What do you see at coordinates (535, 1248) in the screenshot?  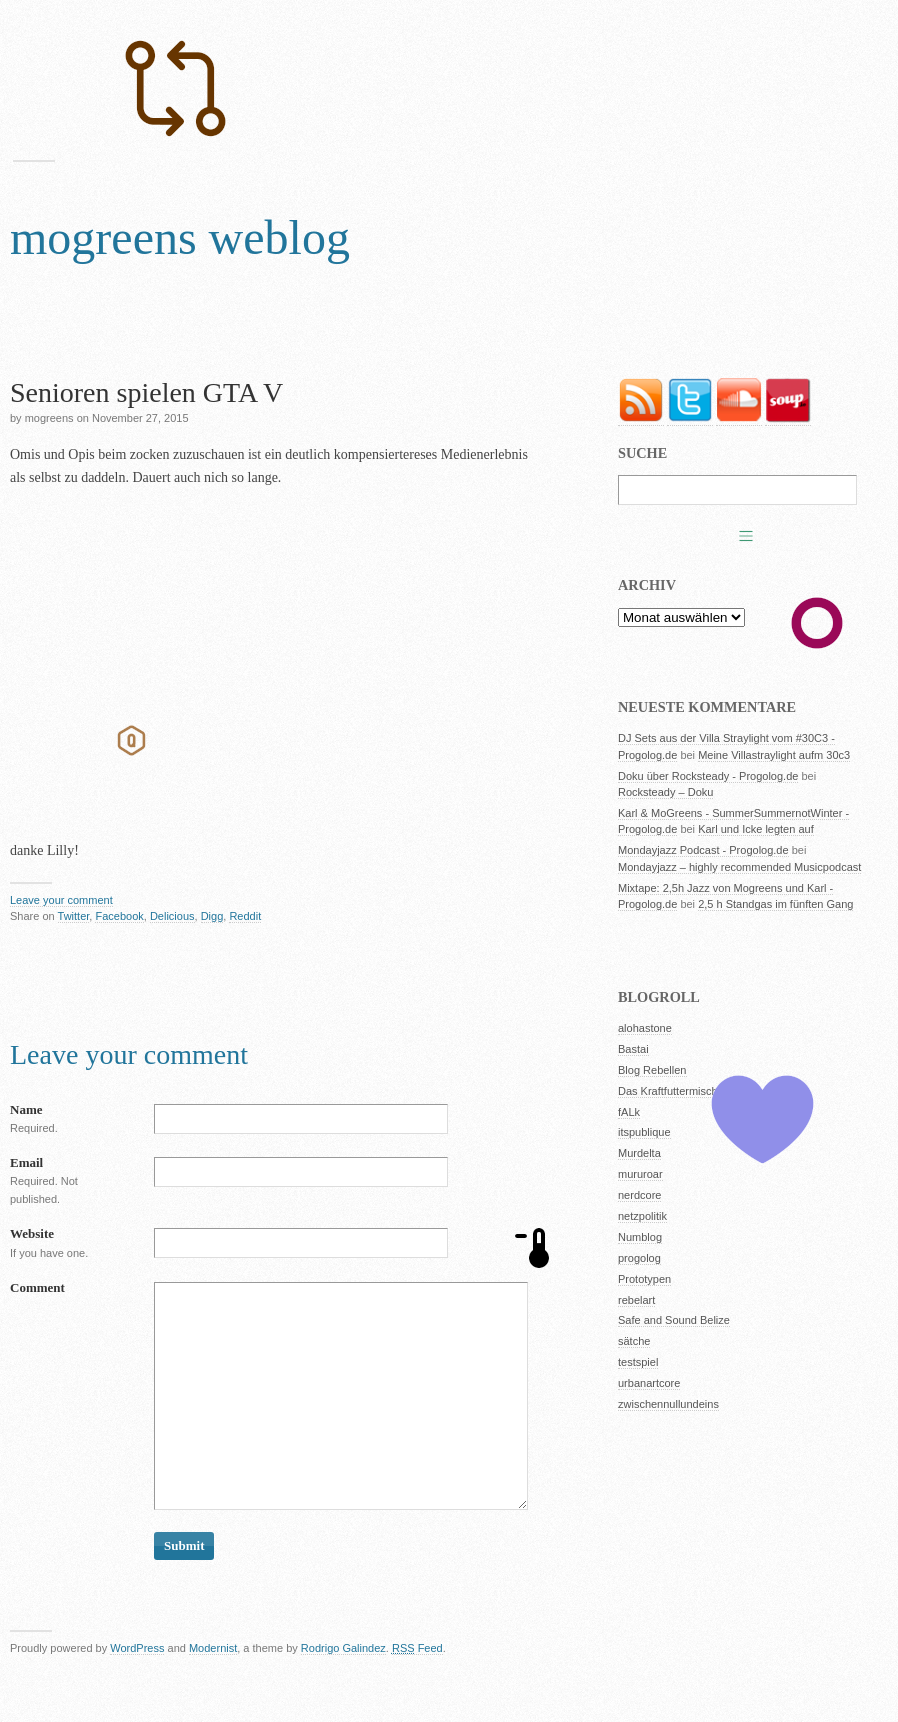 I see `decrease temperature setting` at bounding box center [535, 1248].